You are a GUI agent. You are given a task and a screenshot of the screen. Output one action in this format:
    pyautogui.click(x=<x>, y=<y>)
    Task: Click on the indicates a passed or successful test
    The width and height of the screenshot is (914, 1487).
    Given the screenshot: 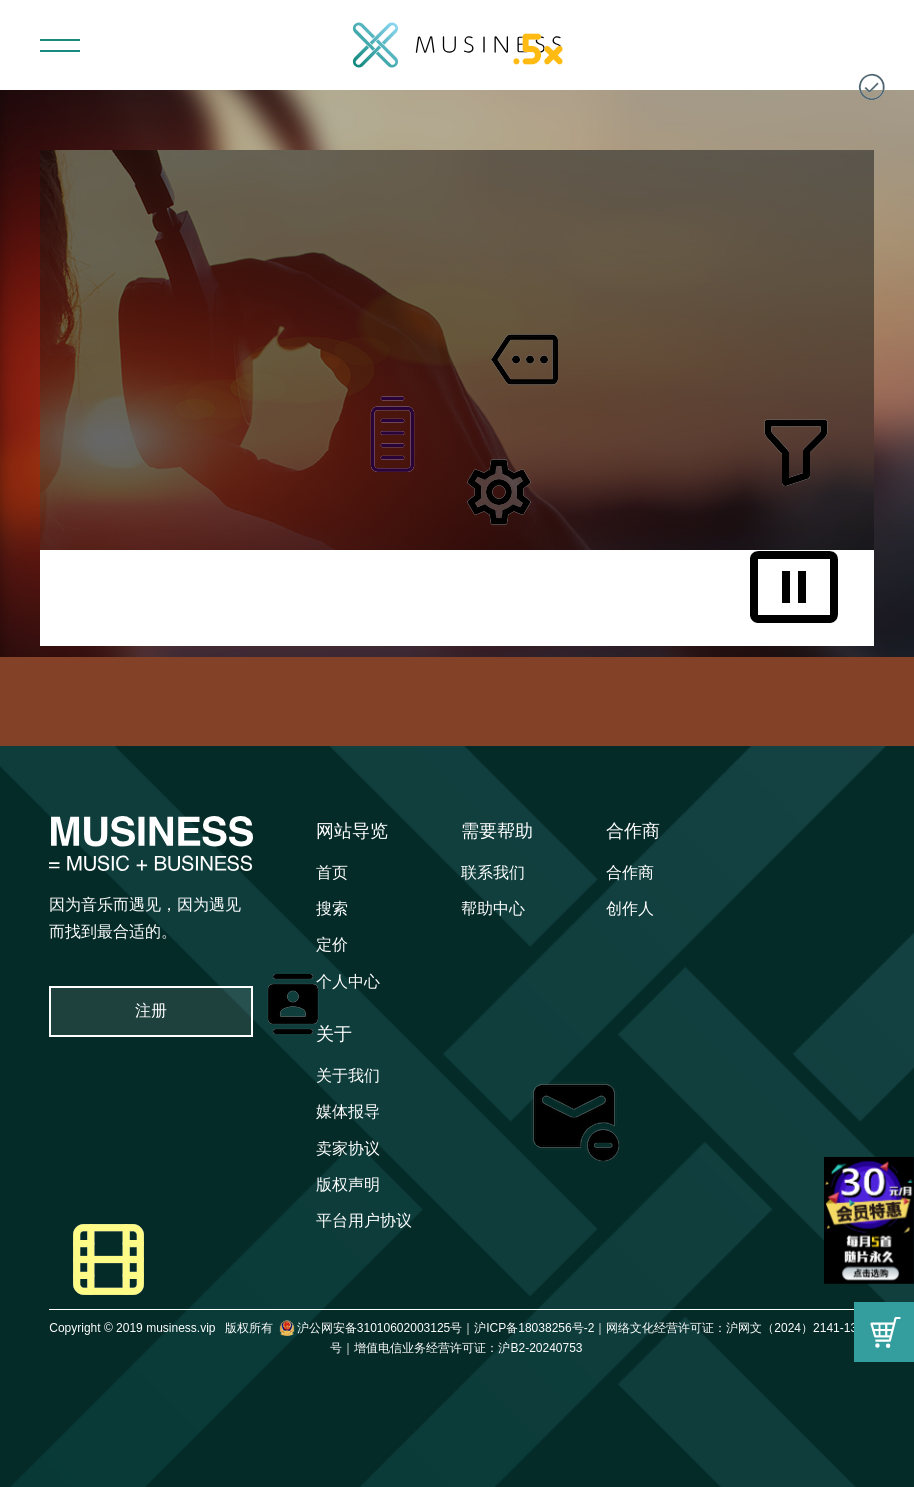 What is the action you would take?
    pyautogui.click(x=872, y=87)
    